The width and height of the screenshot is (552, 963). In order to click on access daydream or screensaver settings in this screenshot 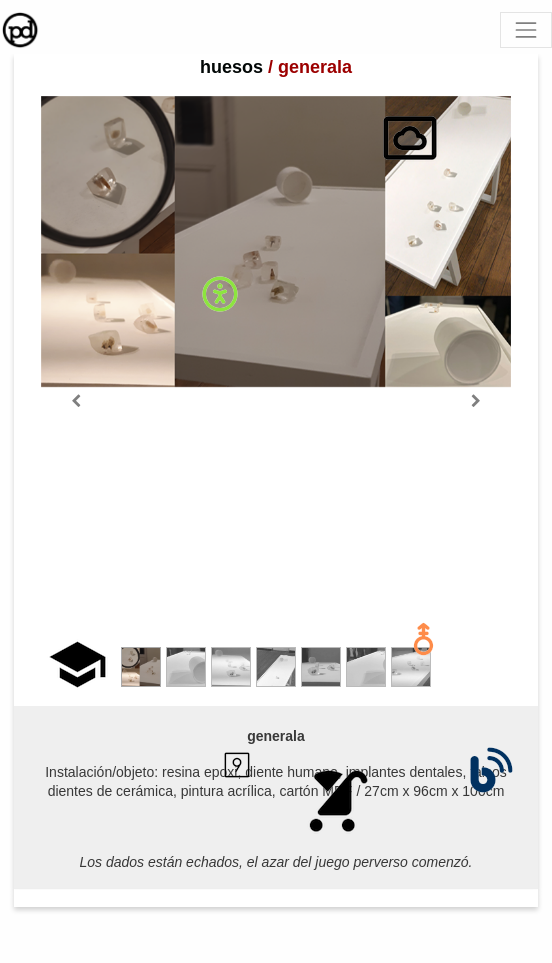, I will do `click(410, 138)`.